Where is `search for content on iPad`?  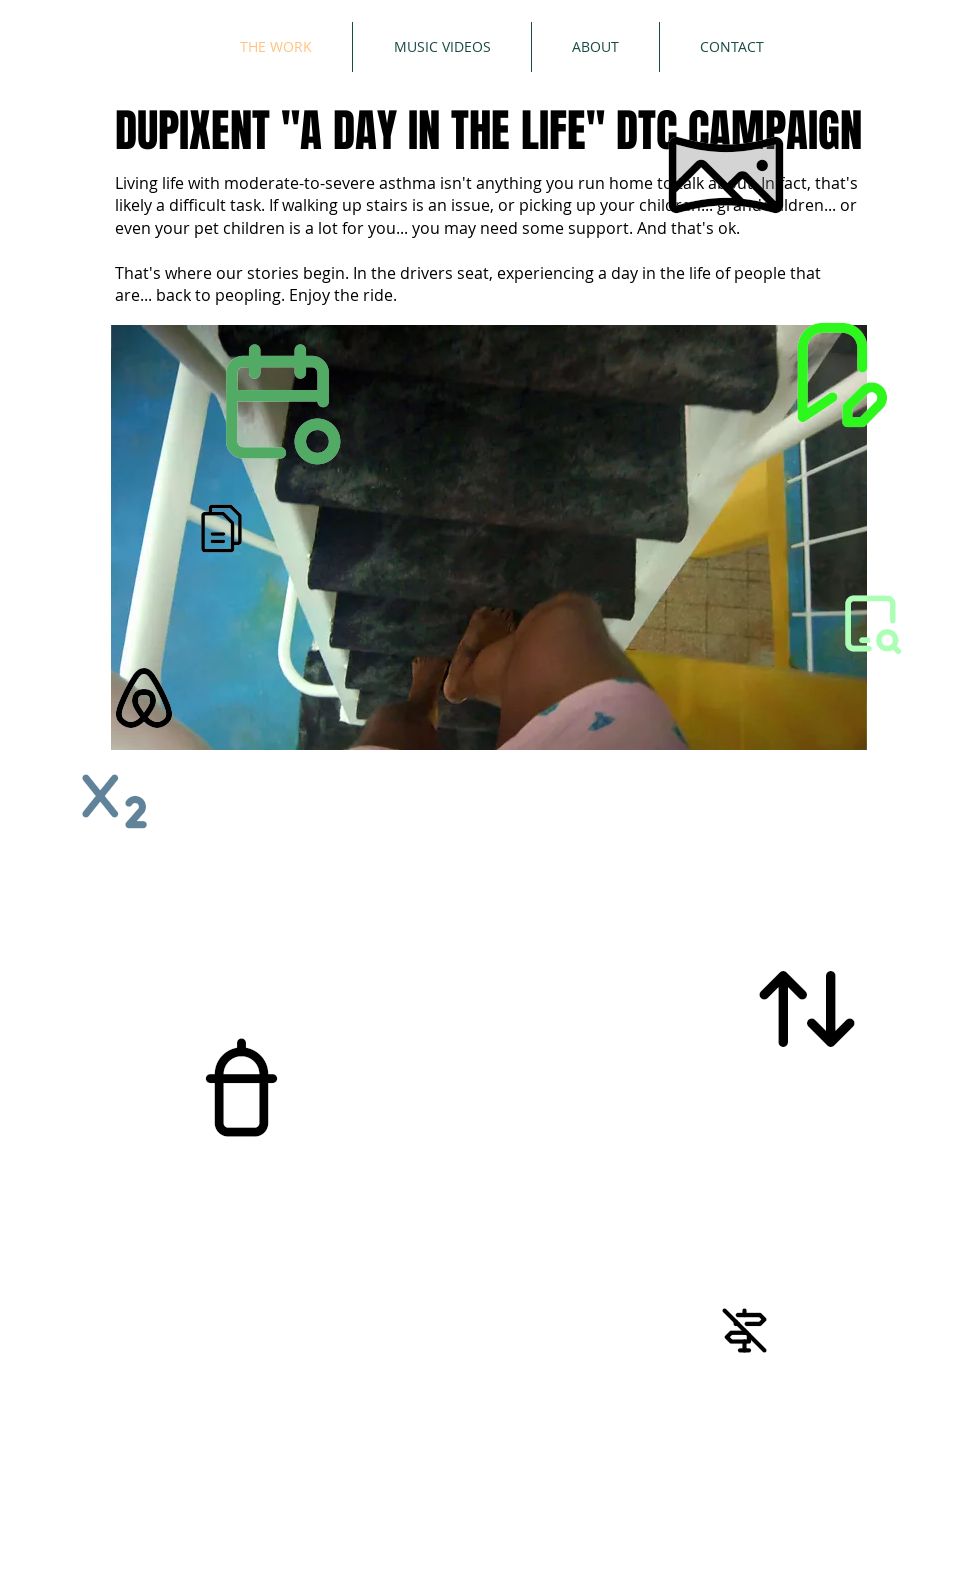
search for content on iPad is located at coordinates (870, 623).